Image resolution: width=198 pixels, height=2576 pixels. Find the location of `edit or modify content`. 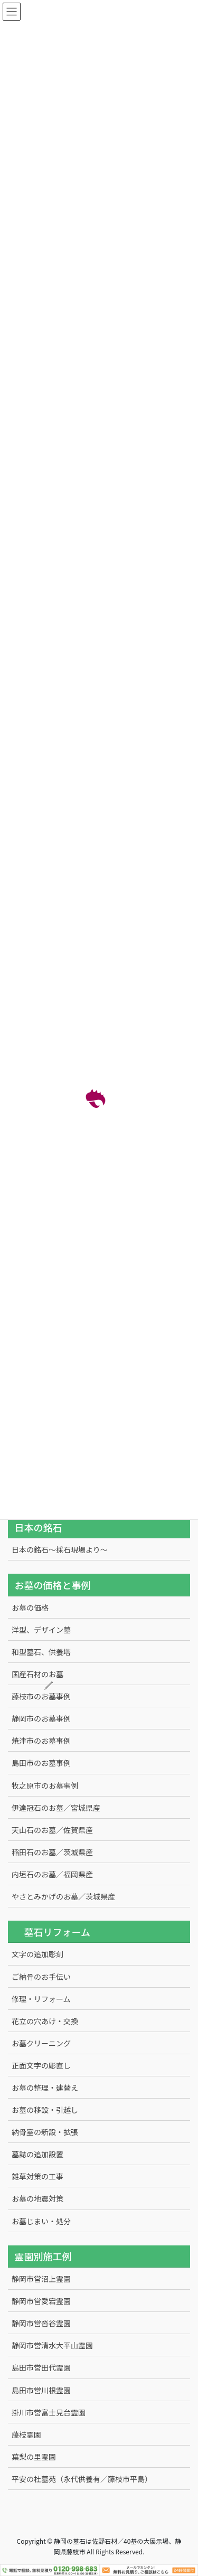

edit or modify content is located at coordinates (49, 1686).